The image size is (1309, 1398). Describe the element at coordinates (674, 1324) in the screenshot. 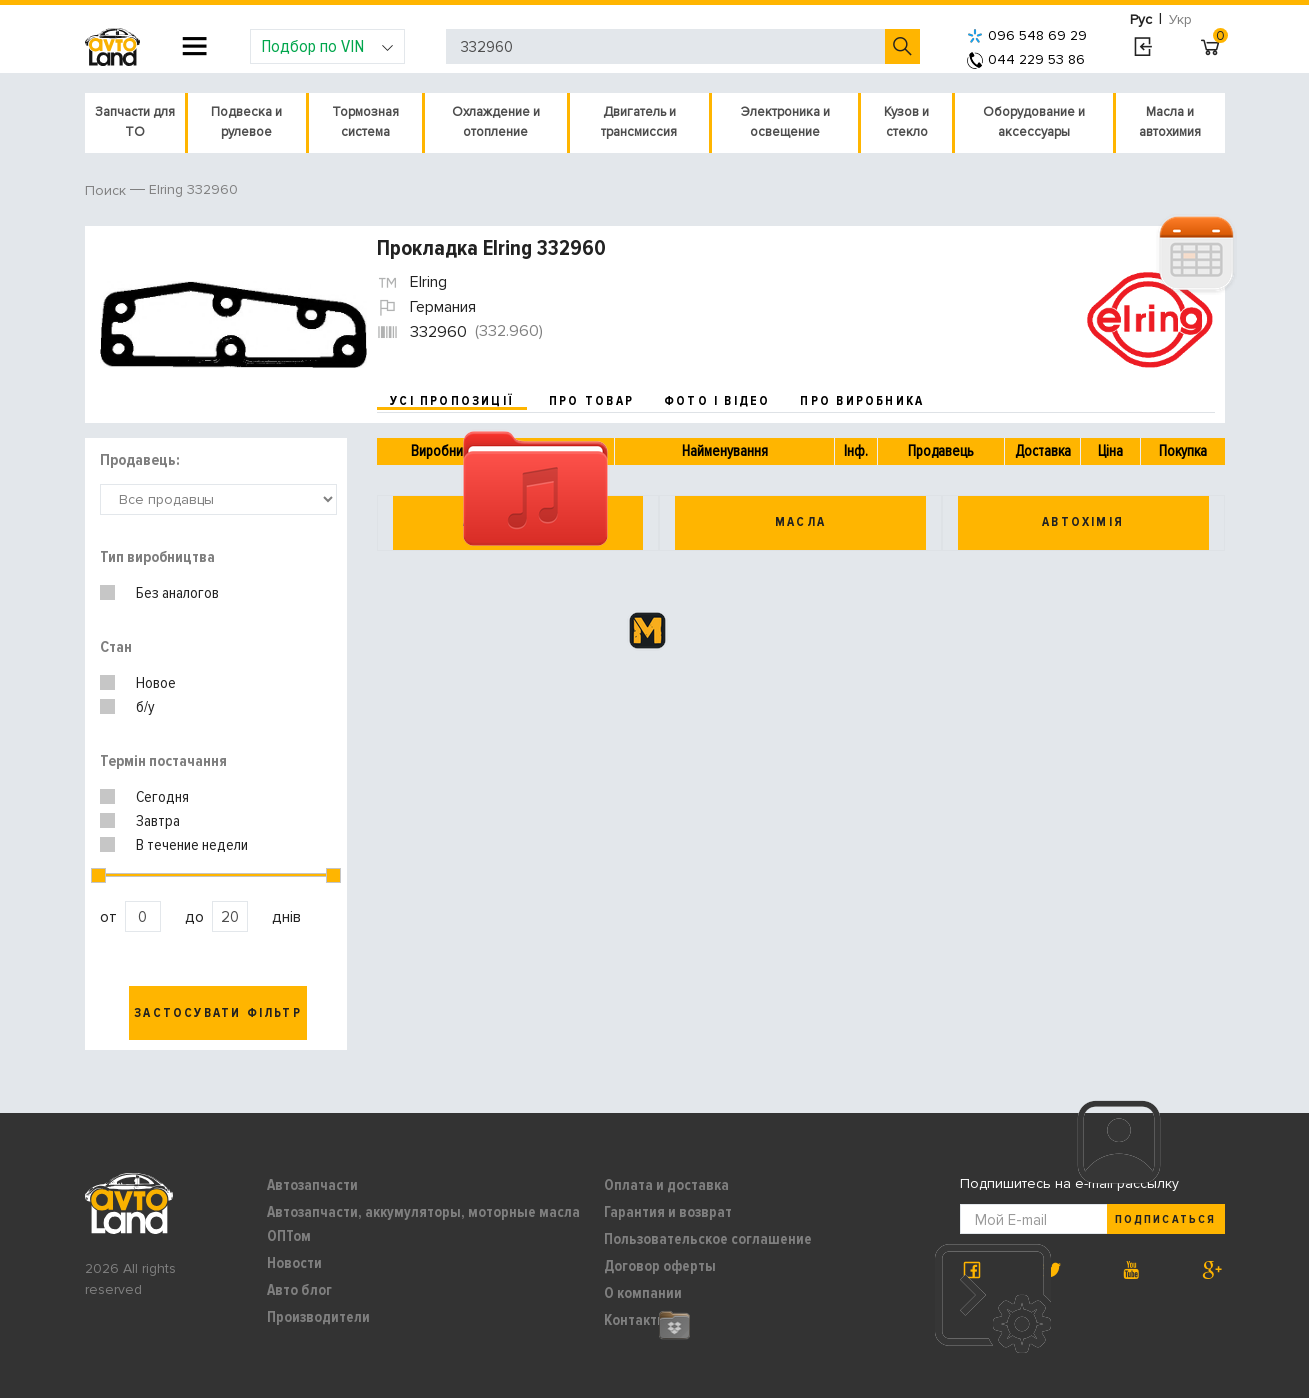

I see `open your dropbox synced folder` at that location.